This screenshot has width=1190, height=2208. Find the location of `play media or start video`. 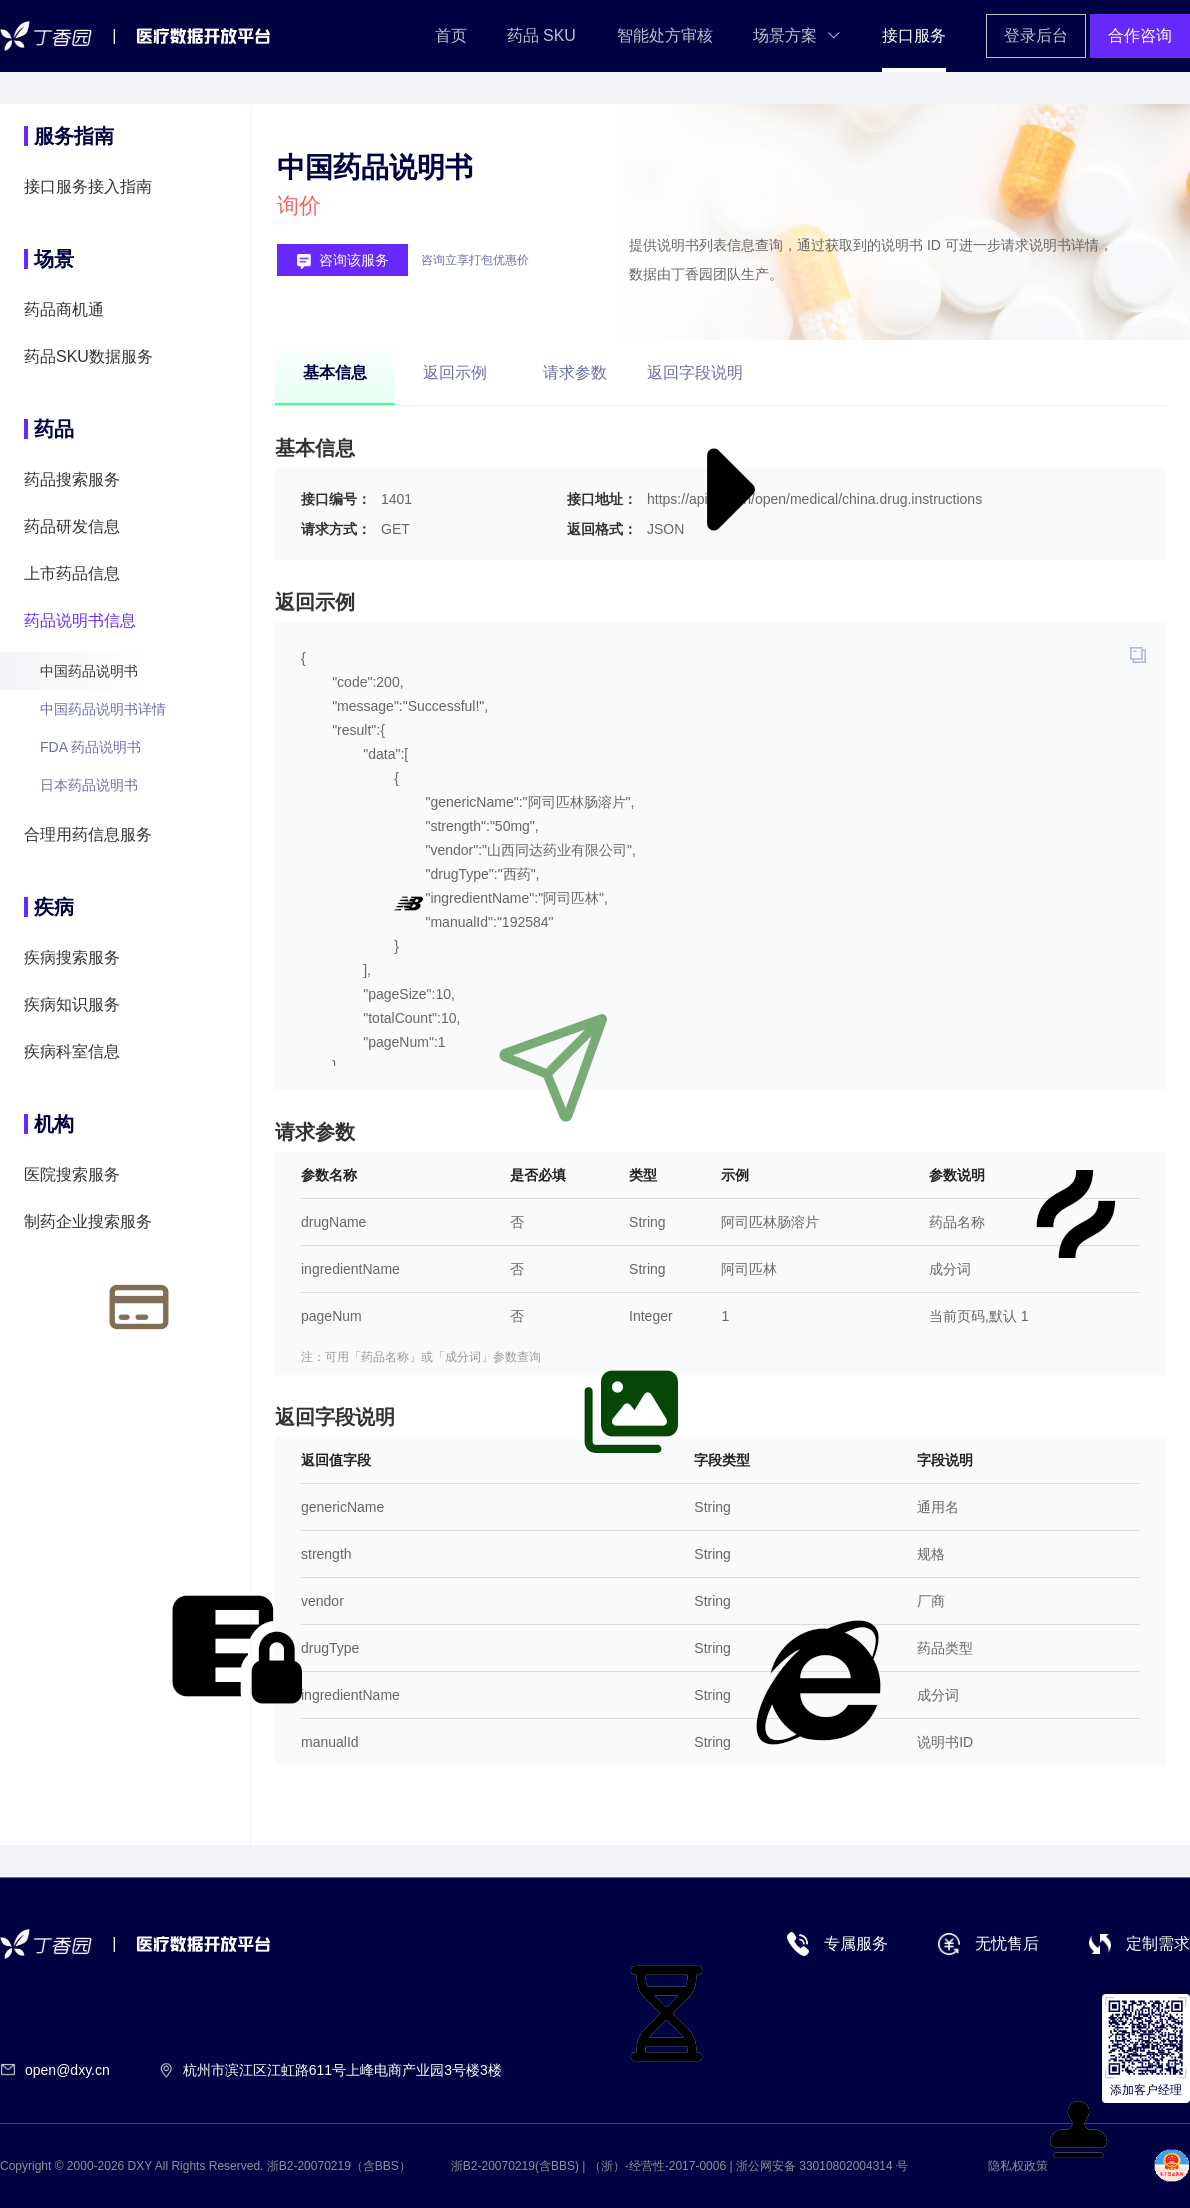

play media or start video is located at coordinates (727, 489).